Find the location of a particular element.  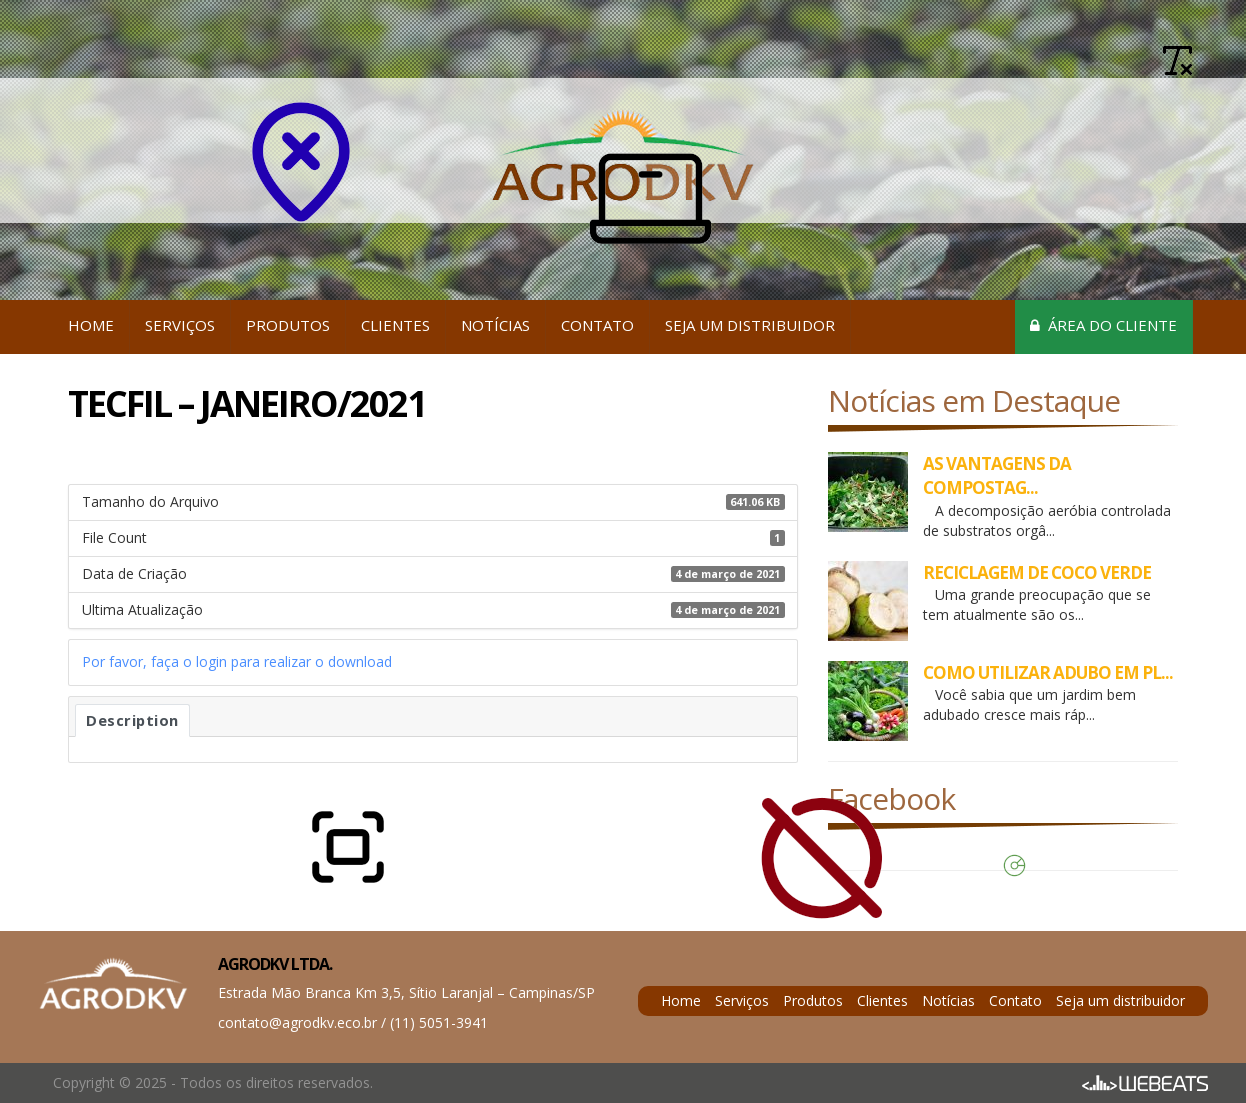

expand content to fullscreen mode is located at coordinates (348, 847).